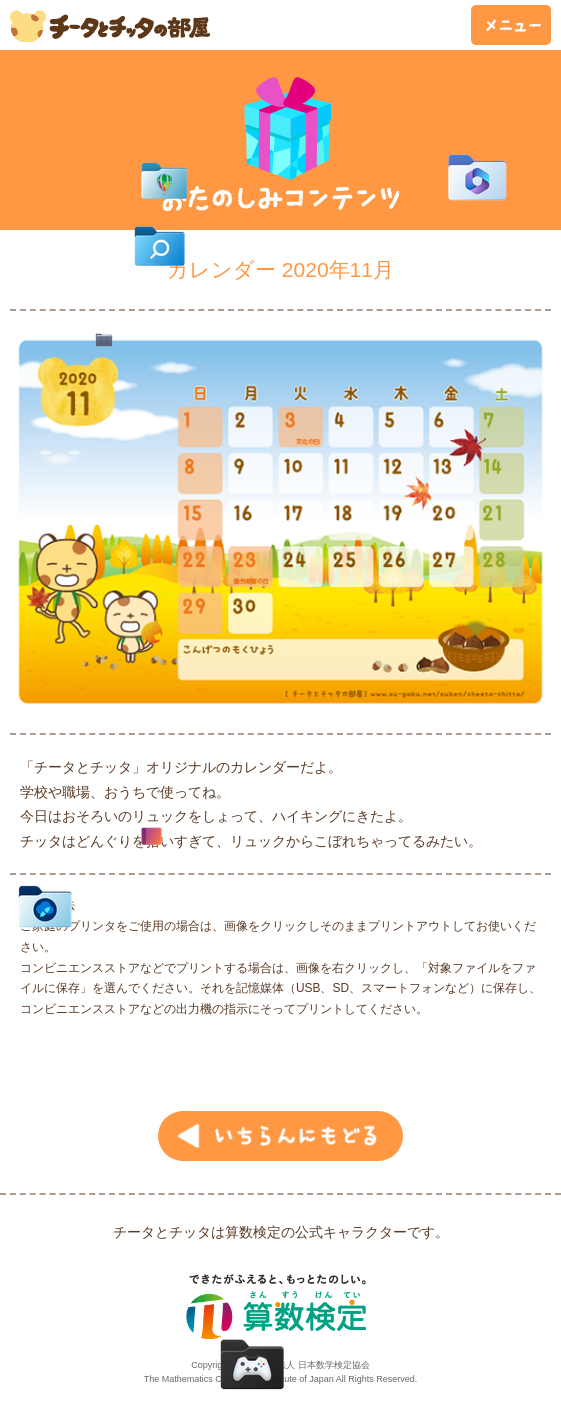  I want to click on open microsoft games folder, so click(252, 1366).